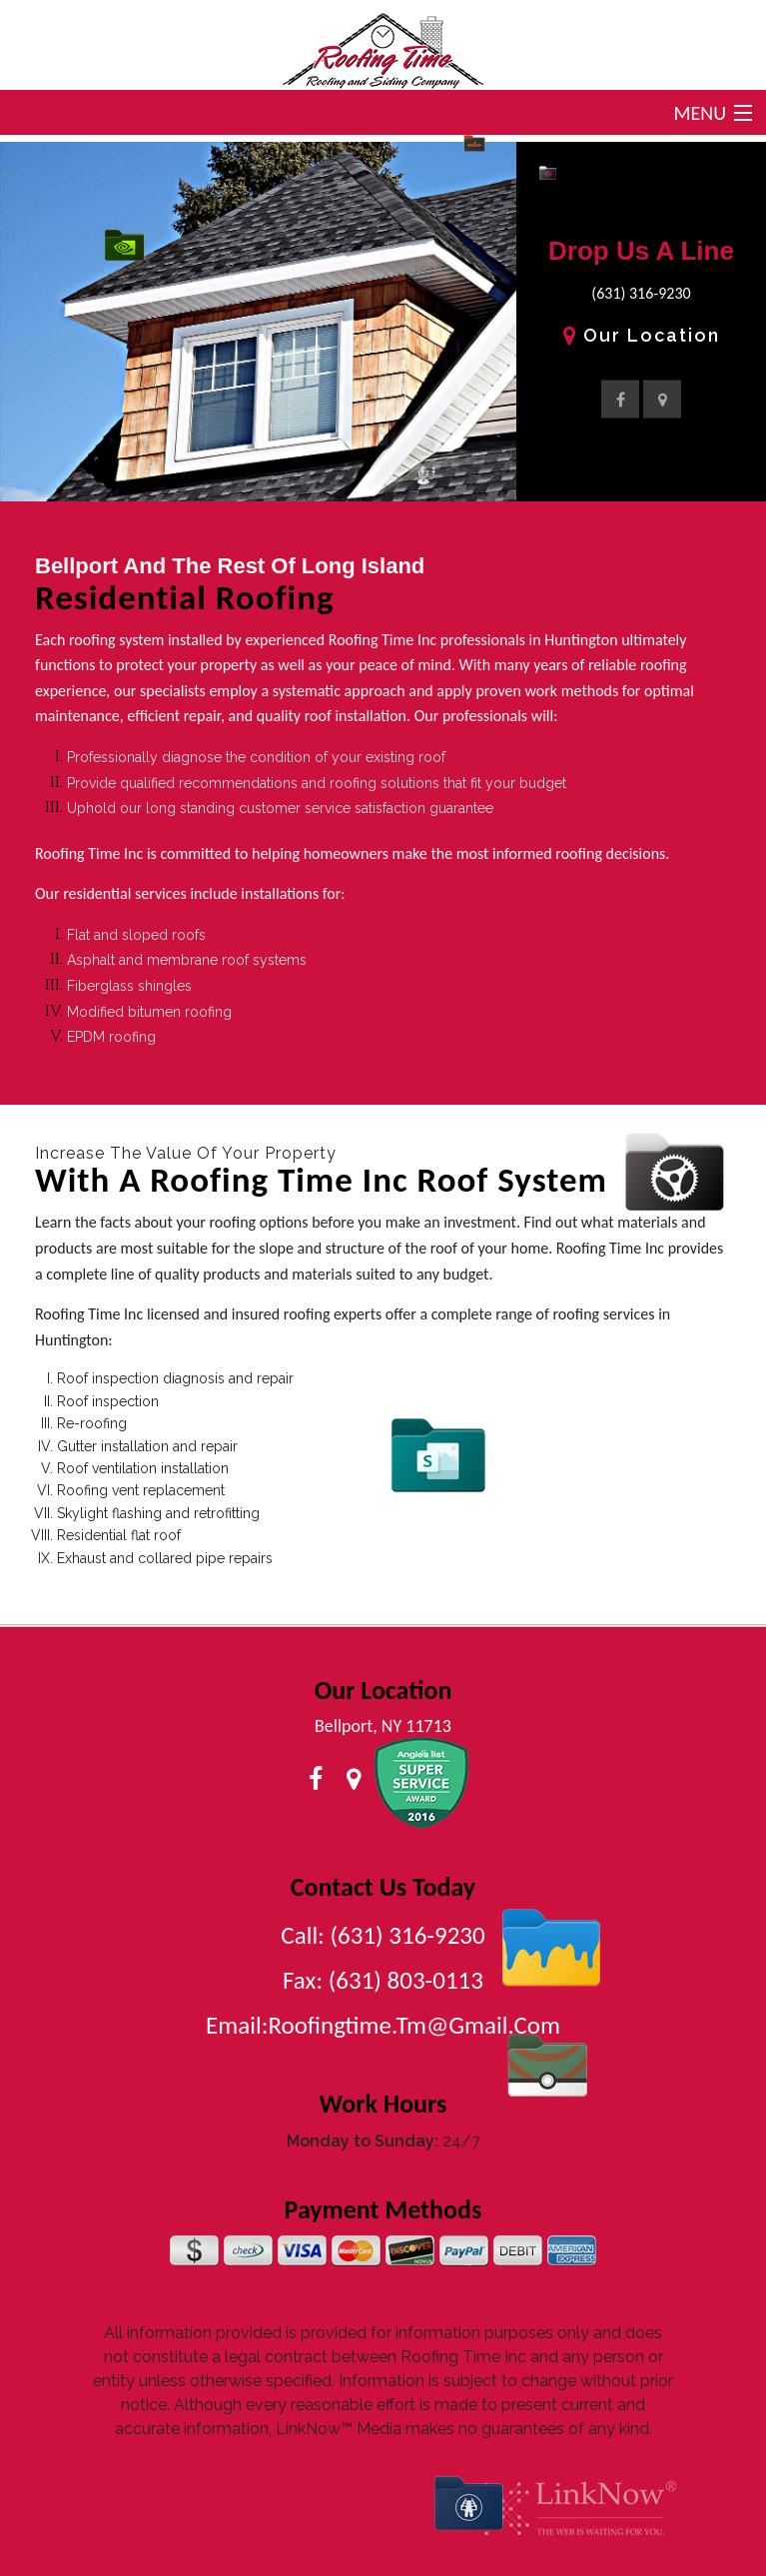 The height and width of the screenshot is (2576, 766). I want to click on open folder containing microsoft sway files, so click(437, 1457).